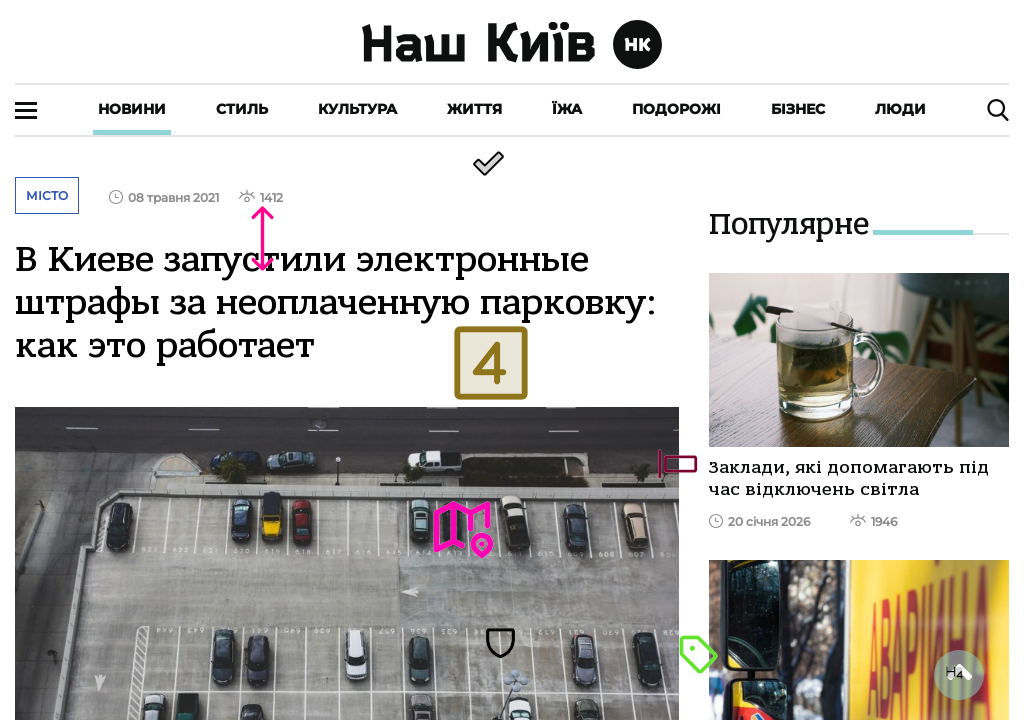 The width and height of the screenshot is (1024, 720). What do you see at coordinates (500, 641) in the screenshot?
I see `access security or privacy settings` at bounding box center [500, 641].